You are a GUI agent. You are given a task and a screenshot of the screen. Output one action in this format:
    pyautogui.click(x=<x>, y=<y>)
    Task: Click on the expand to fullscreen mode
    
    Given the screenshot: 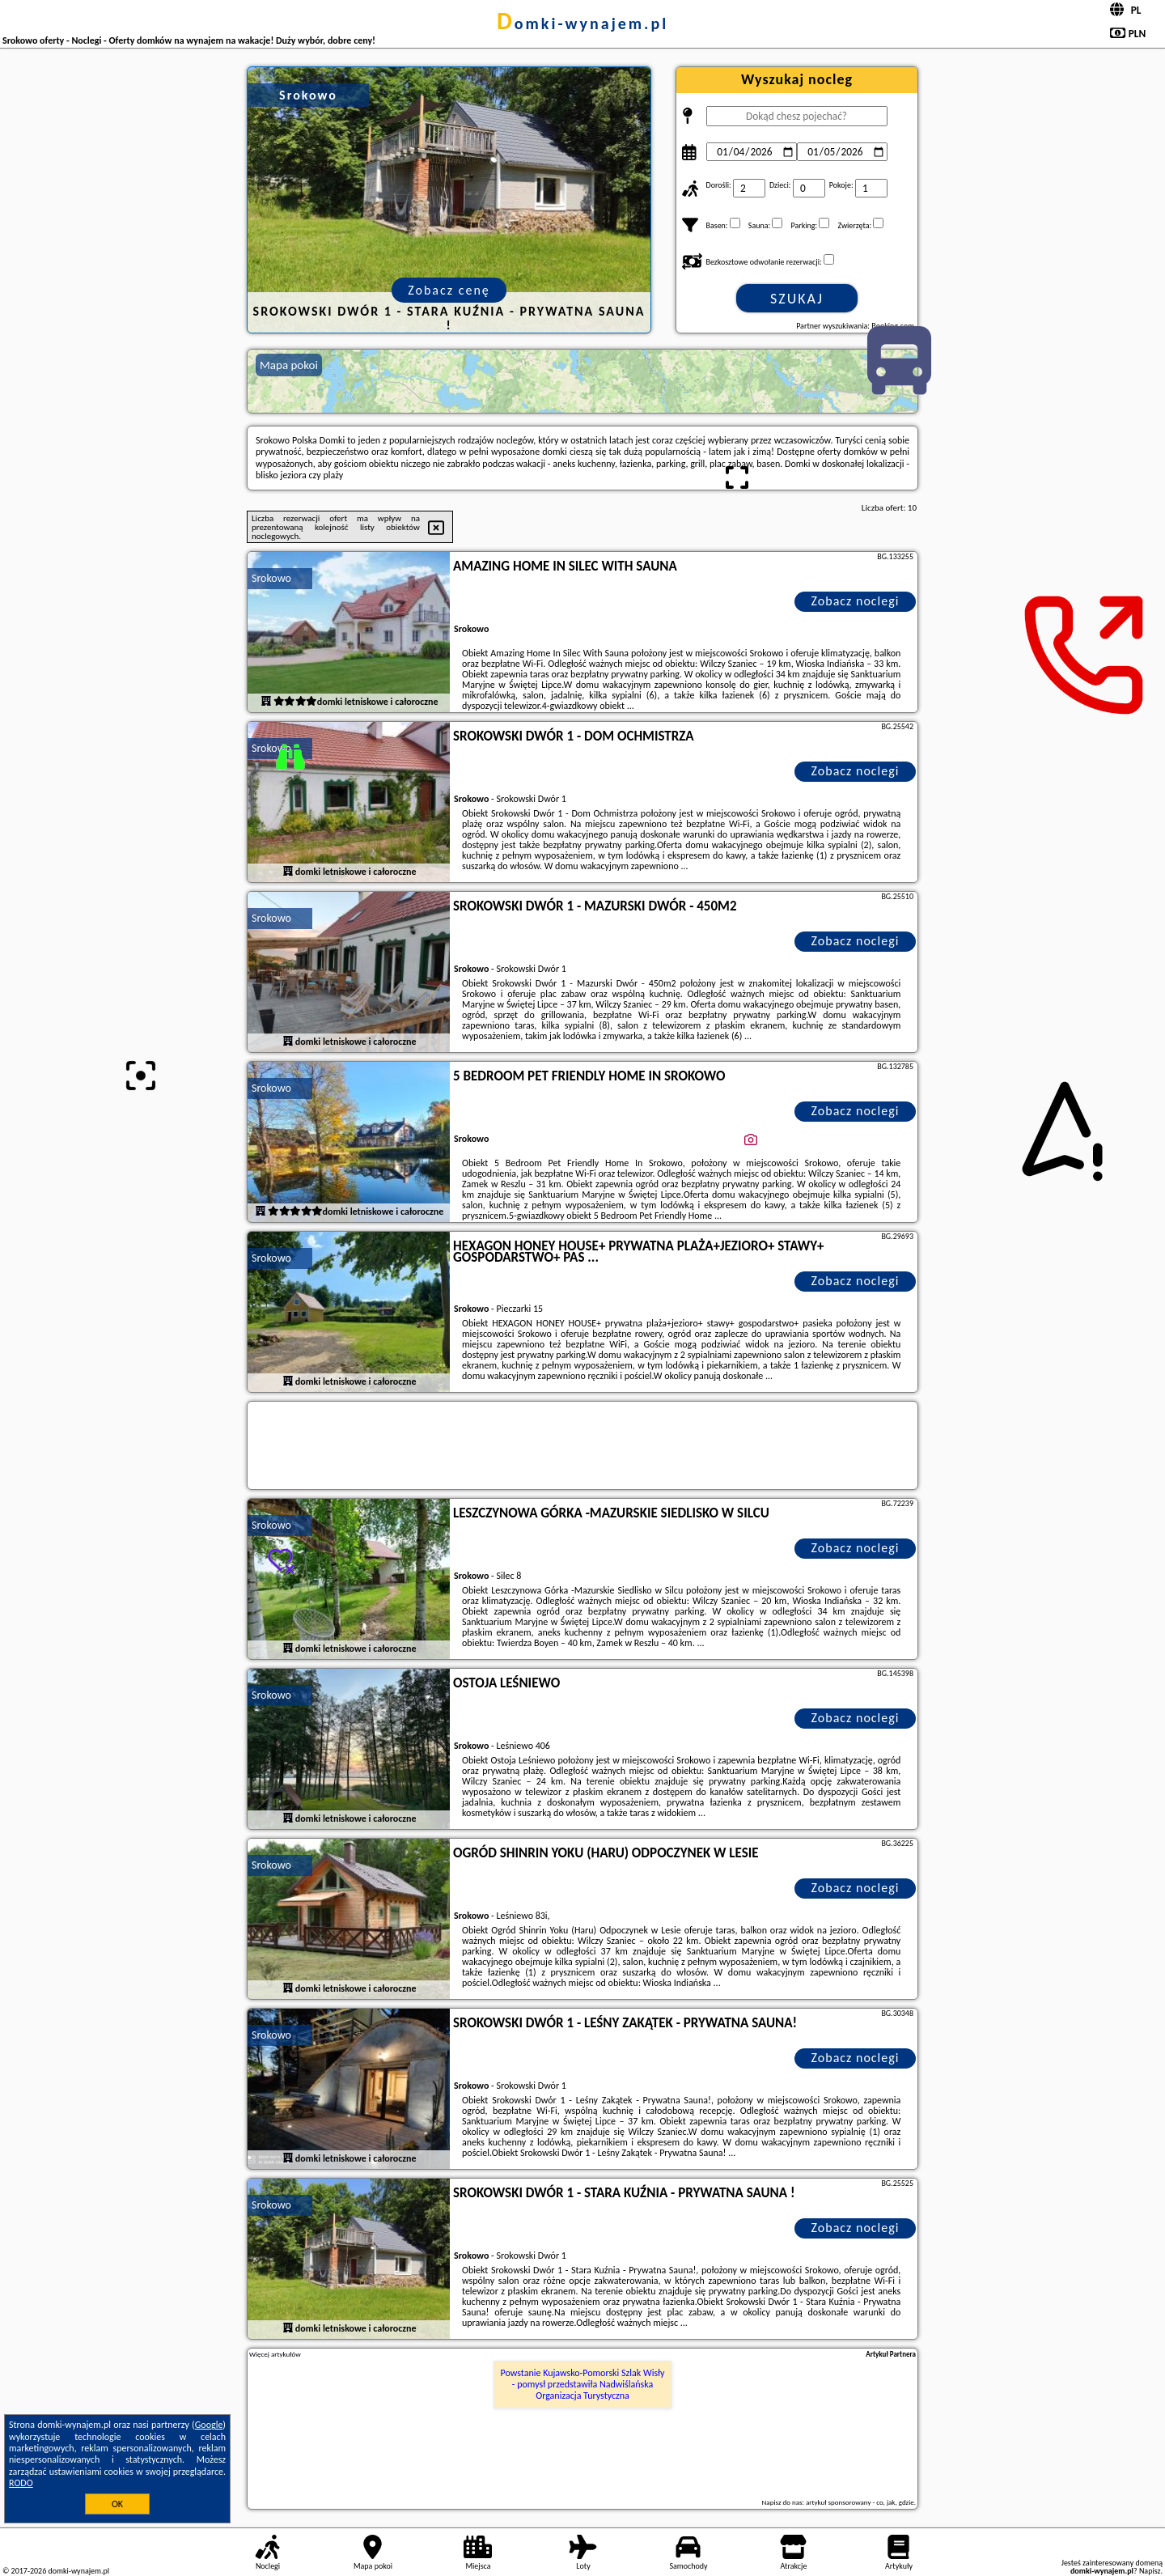 What is the action you would take?
    pyautogui.click(x=737, y=477)
    